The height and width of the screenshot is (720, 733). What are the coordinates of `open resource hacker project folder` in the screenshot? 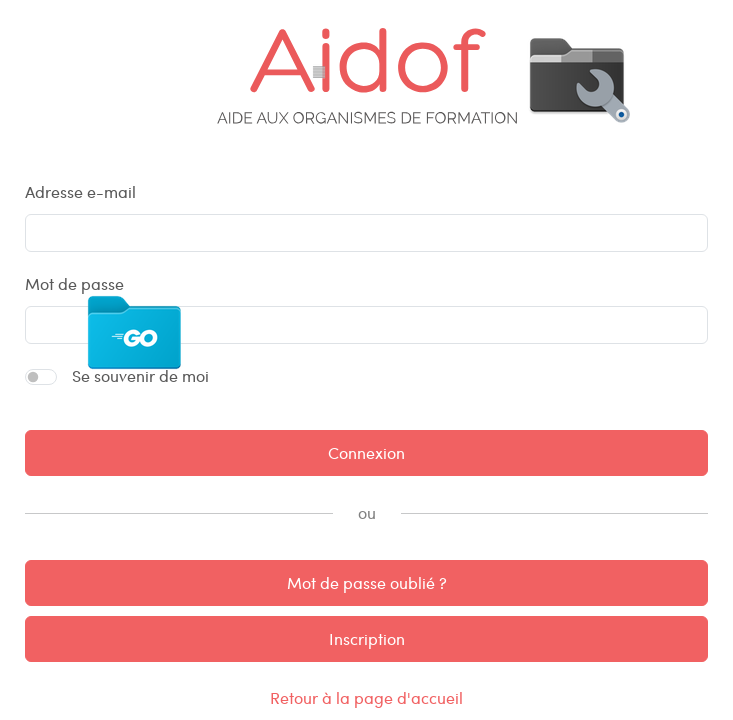 It's located at (576, 77).